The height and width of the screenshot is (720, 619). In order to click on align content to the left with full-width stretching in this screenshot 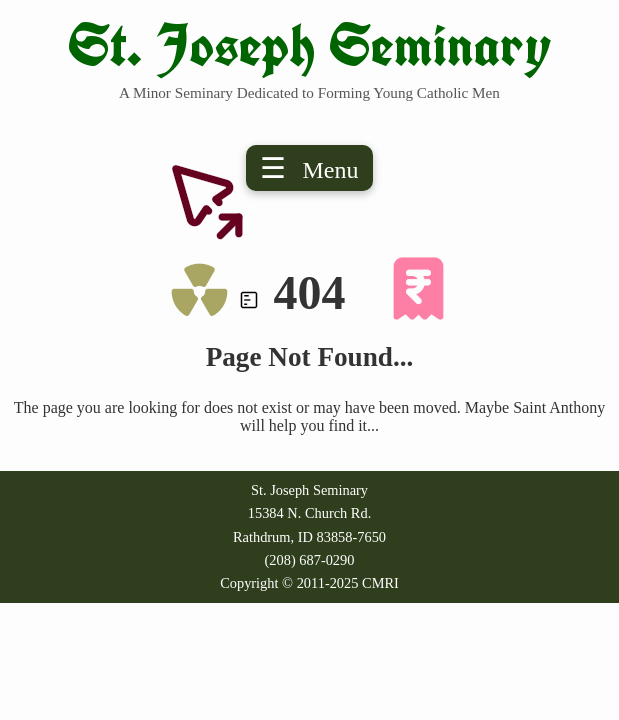, I will do `click(249, 300)`.